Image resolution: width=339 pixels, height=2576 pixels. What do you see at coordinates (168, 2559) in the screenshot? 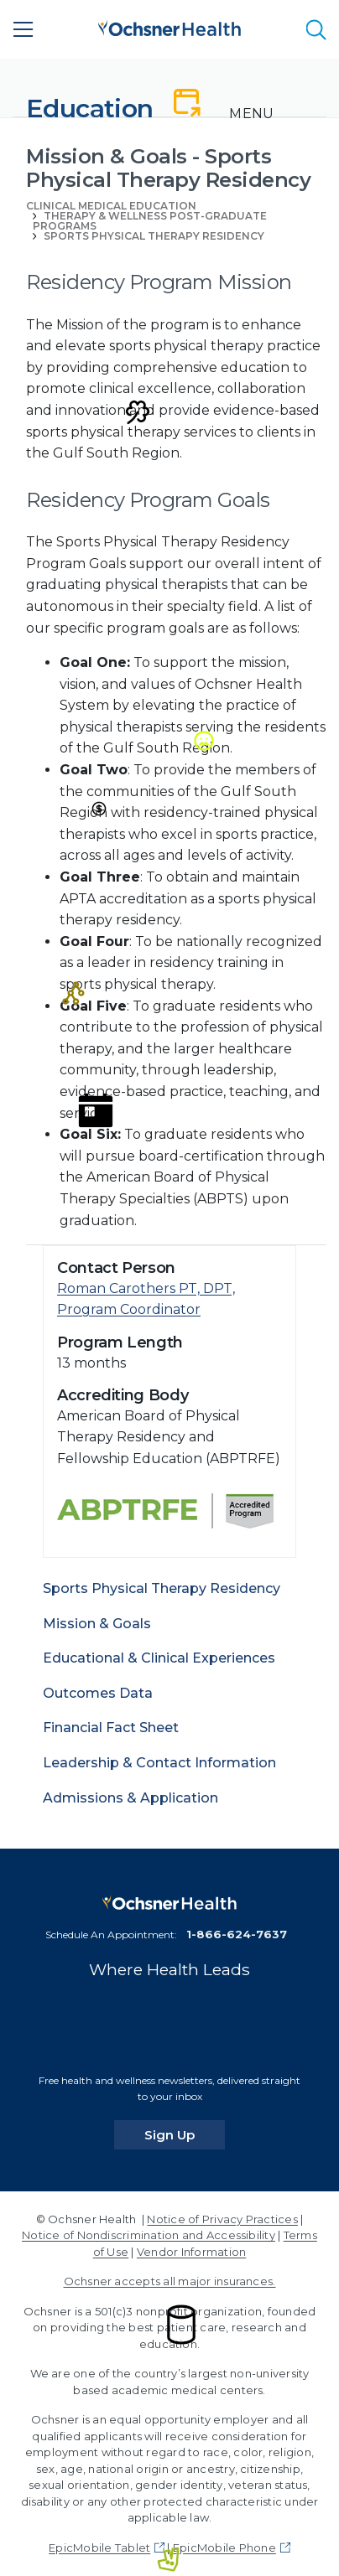
I see `open the Deliveroo food delivery app` at bounding box center [168, 2559].